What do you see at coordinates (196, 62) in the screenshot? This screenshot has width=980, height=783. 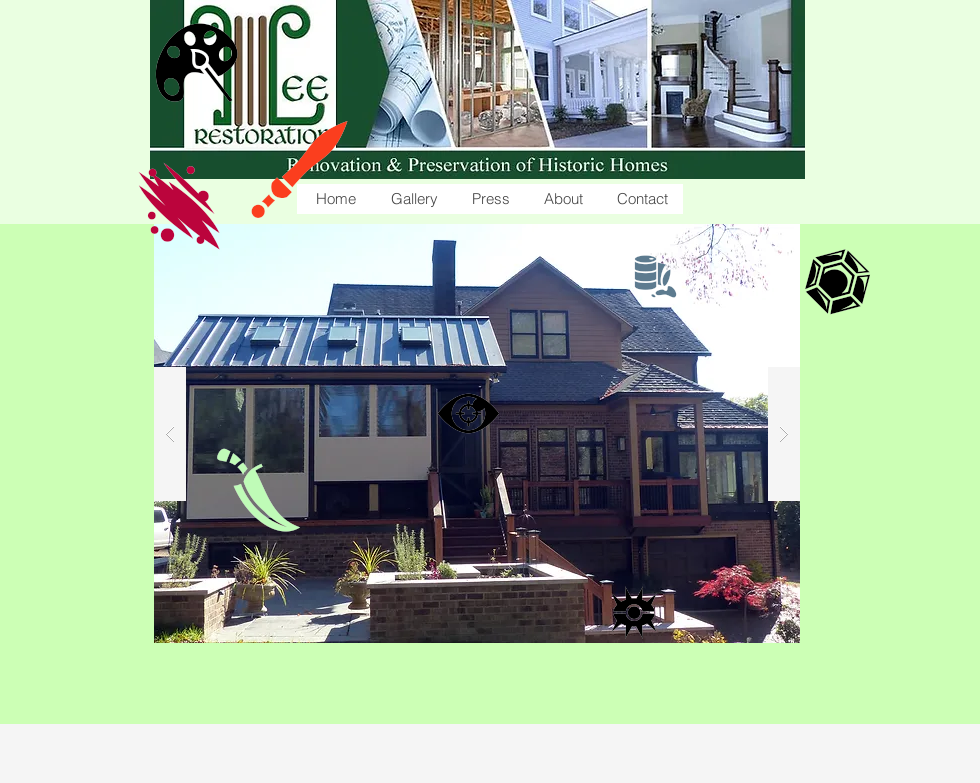 I see `access color or theme customization options` at bounding box center [196, 62].